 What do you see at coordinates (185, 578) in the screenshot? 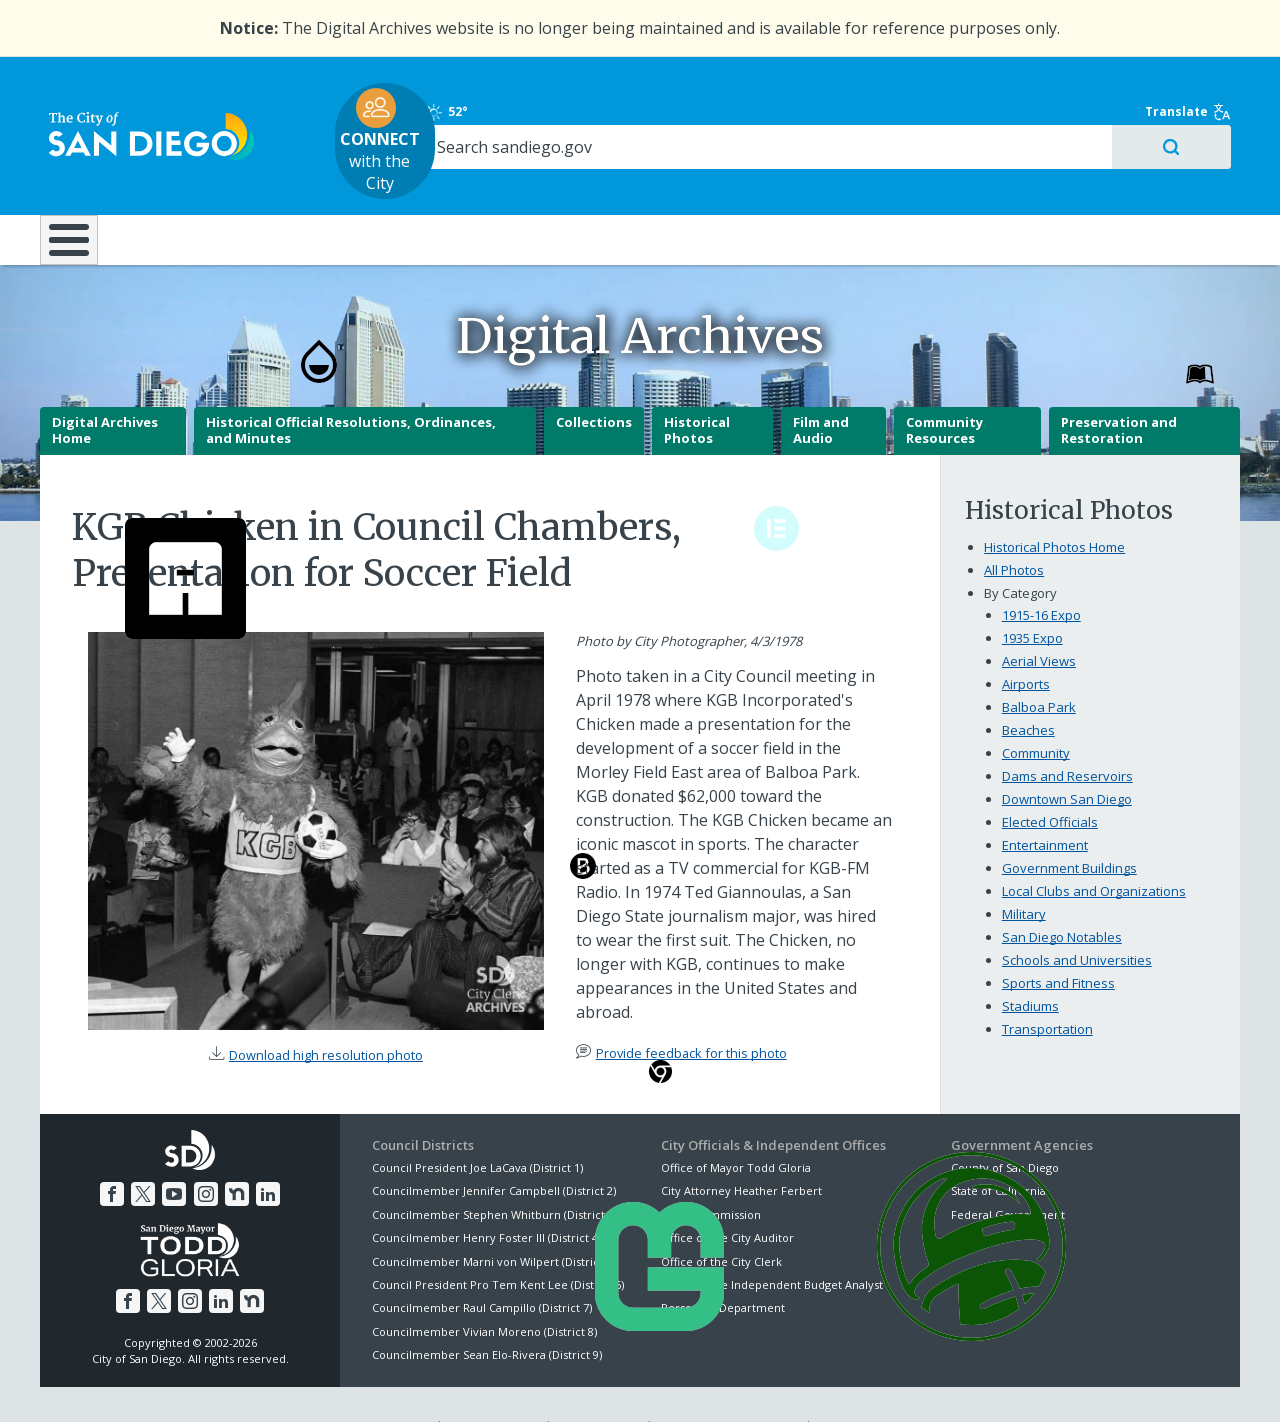
I see `astral brand logo` at bounding box center [185, 578].